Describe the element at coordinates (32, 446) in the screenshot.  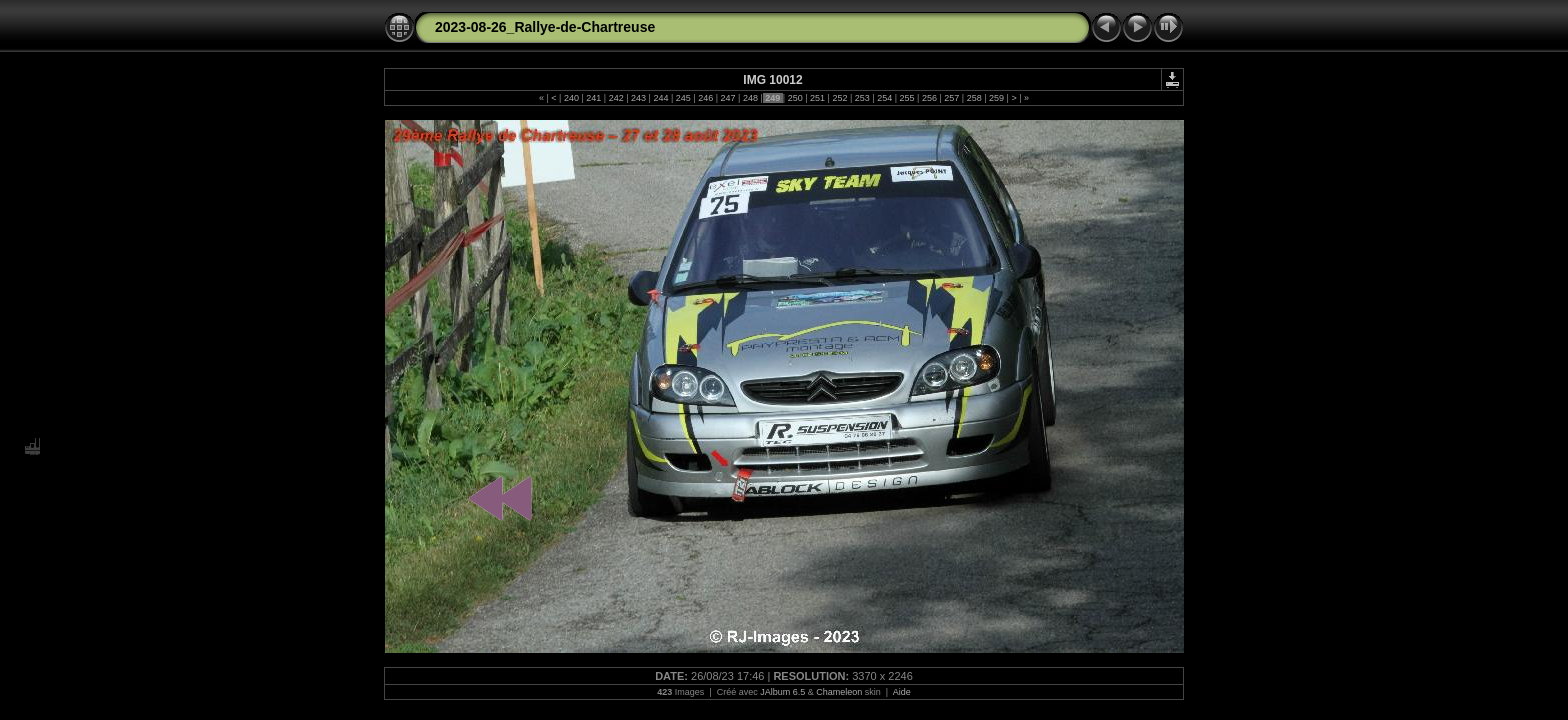
I see `open soundcharts music analytics platform` at that location.